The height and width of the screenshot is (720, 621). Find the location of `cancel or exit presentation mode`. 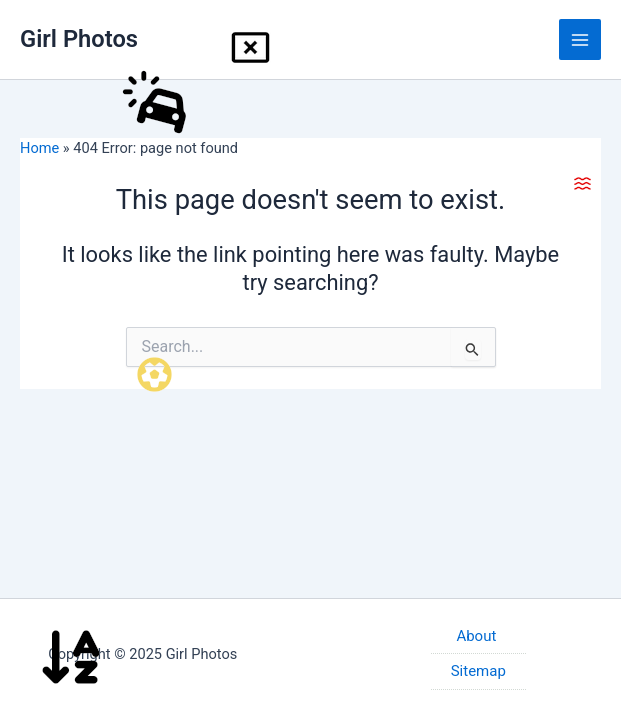

cancel or exit presentation mode is located at coordinates (250, 47).